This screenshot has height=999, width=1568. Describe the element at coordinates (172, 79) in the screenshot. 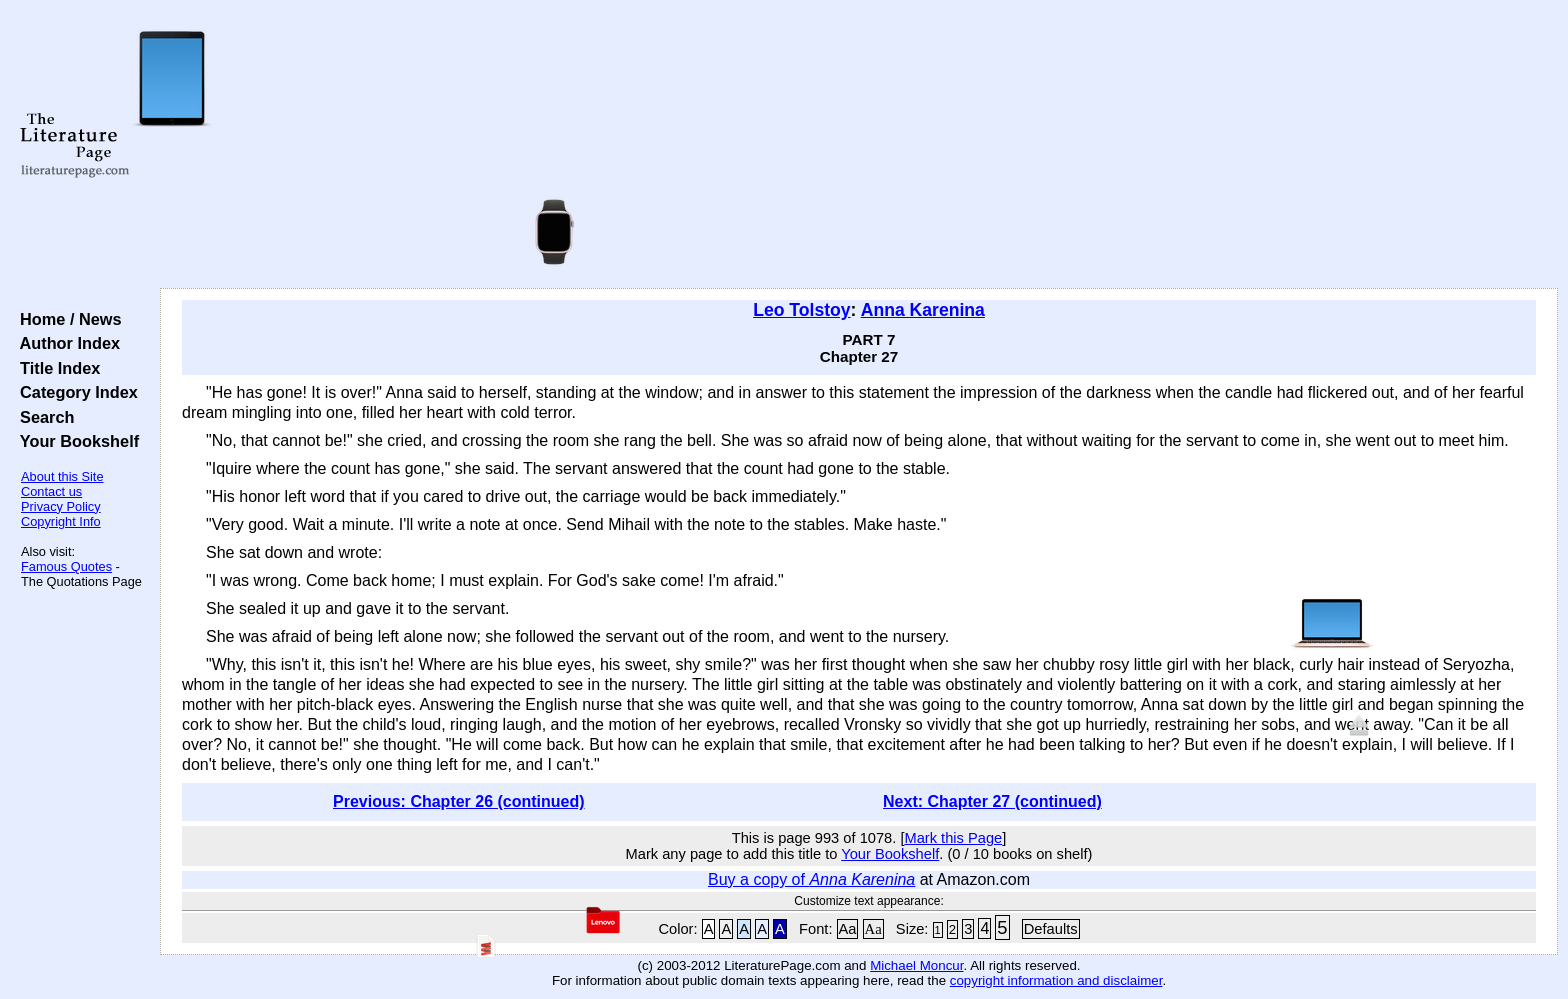

I see `view or manage connected iPad device` at that location.